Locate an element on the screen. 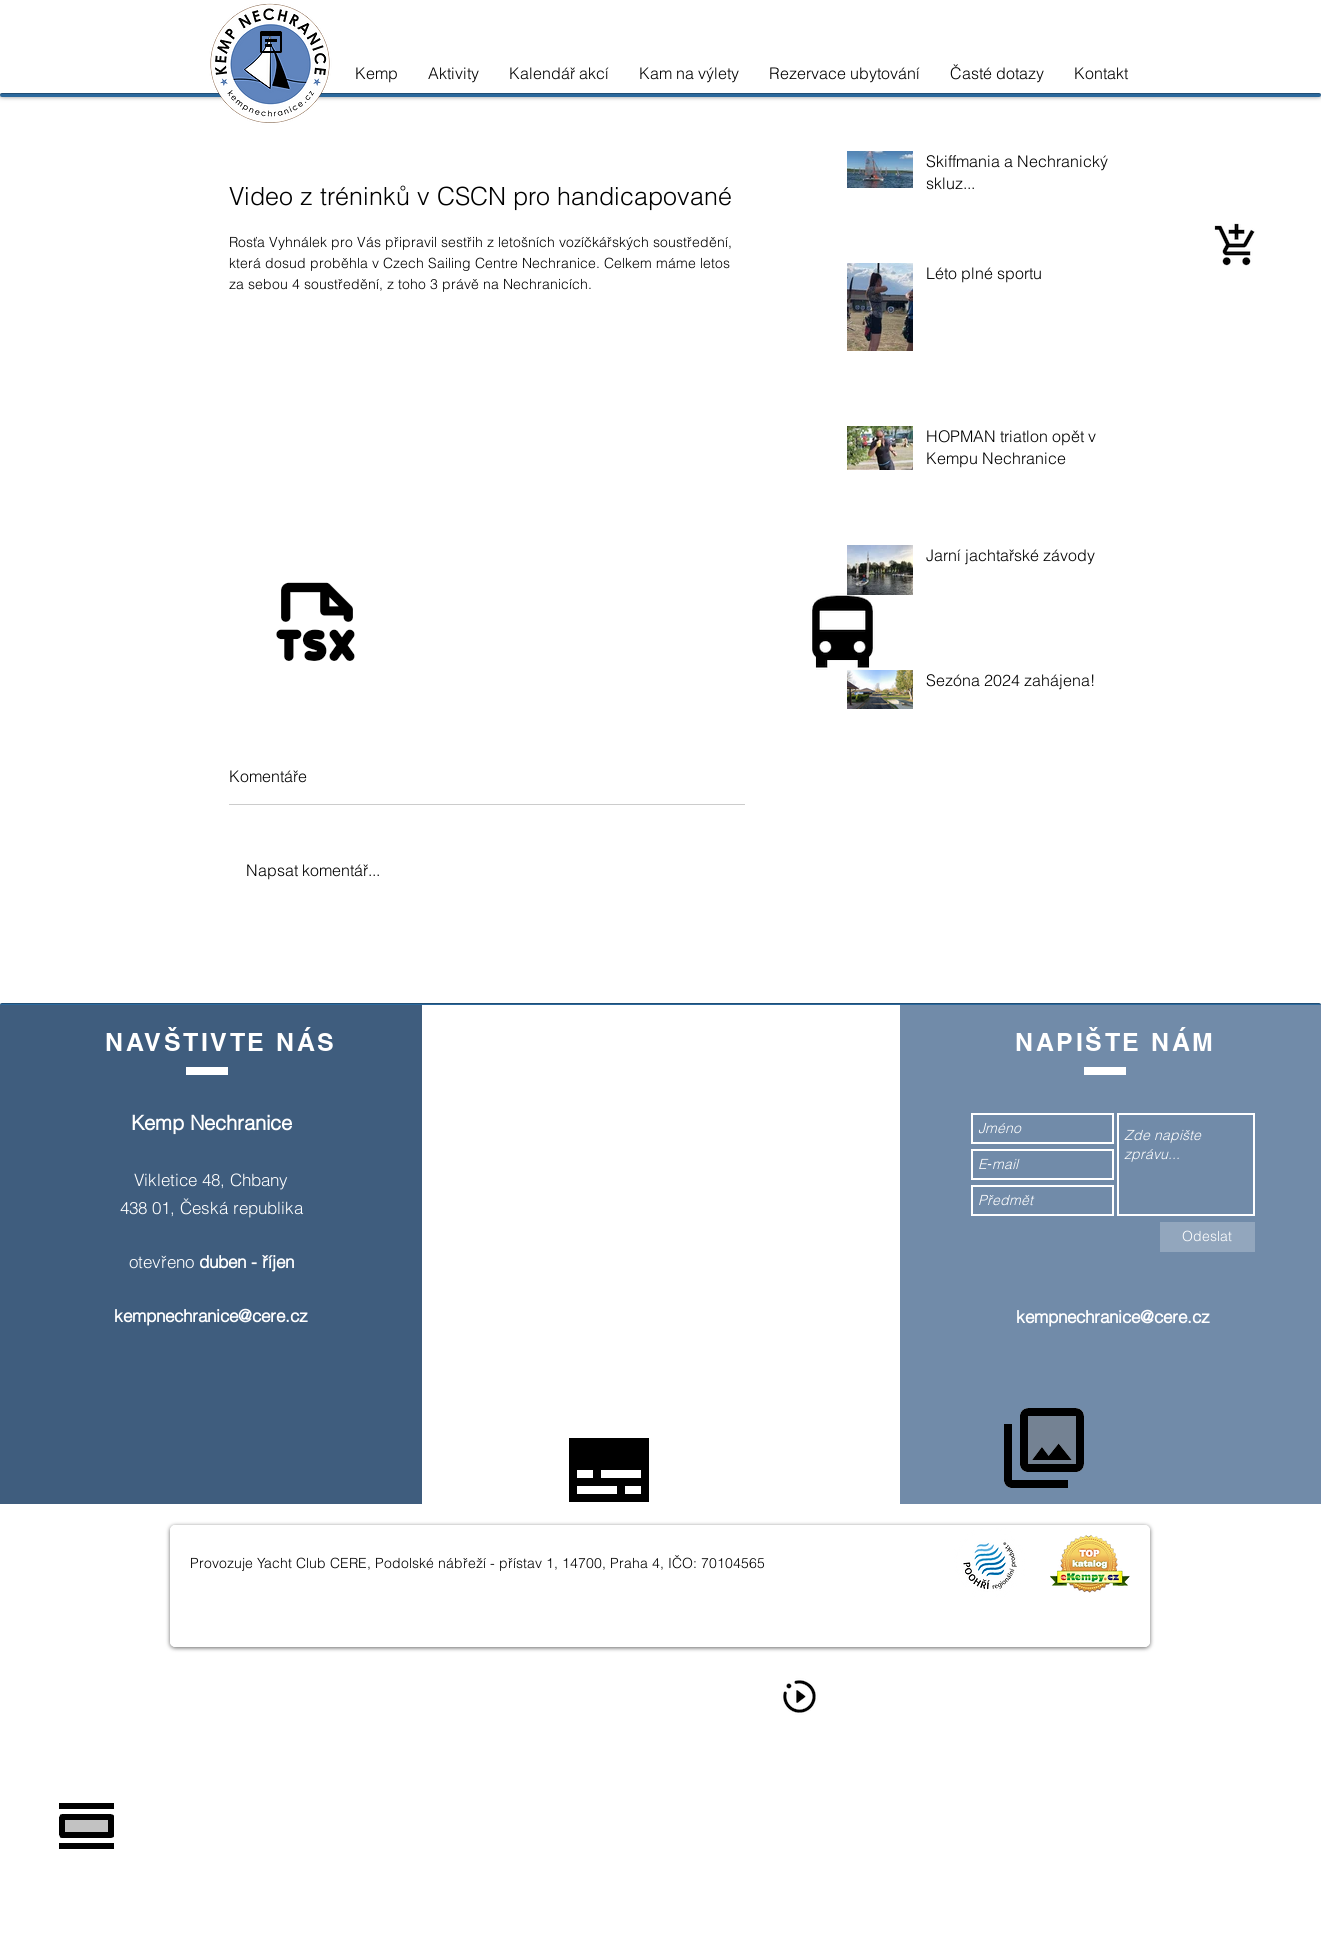 Image resolution: width=1321 pixels, height=1937 pixels. view bus routes and schedules is located at coordinates (842, 633).